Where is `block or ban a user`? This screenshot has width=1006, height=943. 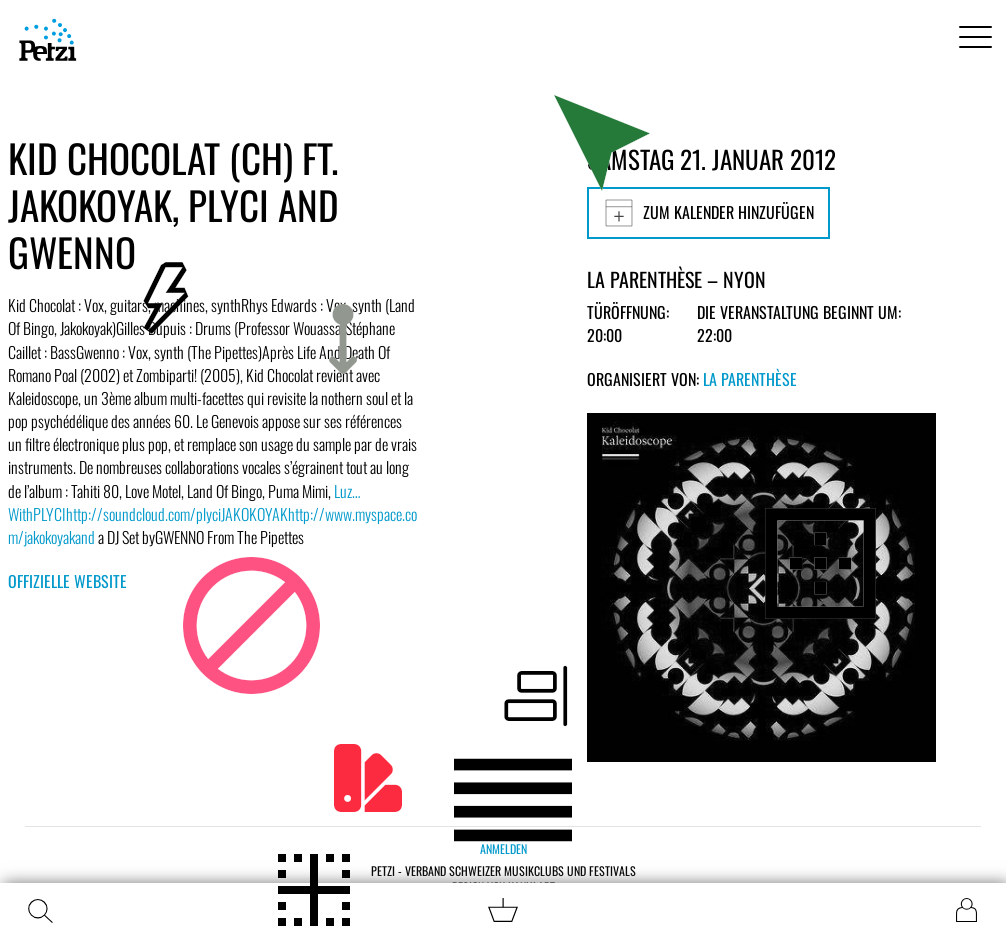
block or ban a user is located at coordinates (251, 625).